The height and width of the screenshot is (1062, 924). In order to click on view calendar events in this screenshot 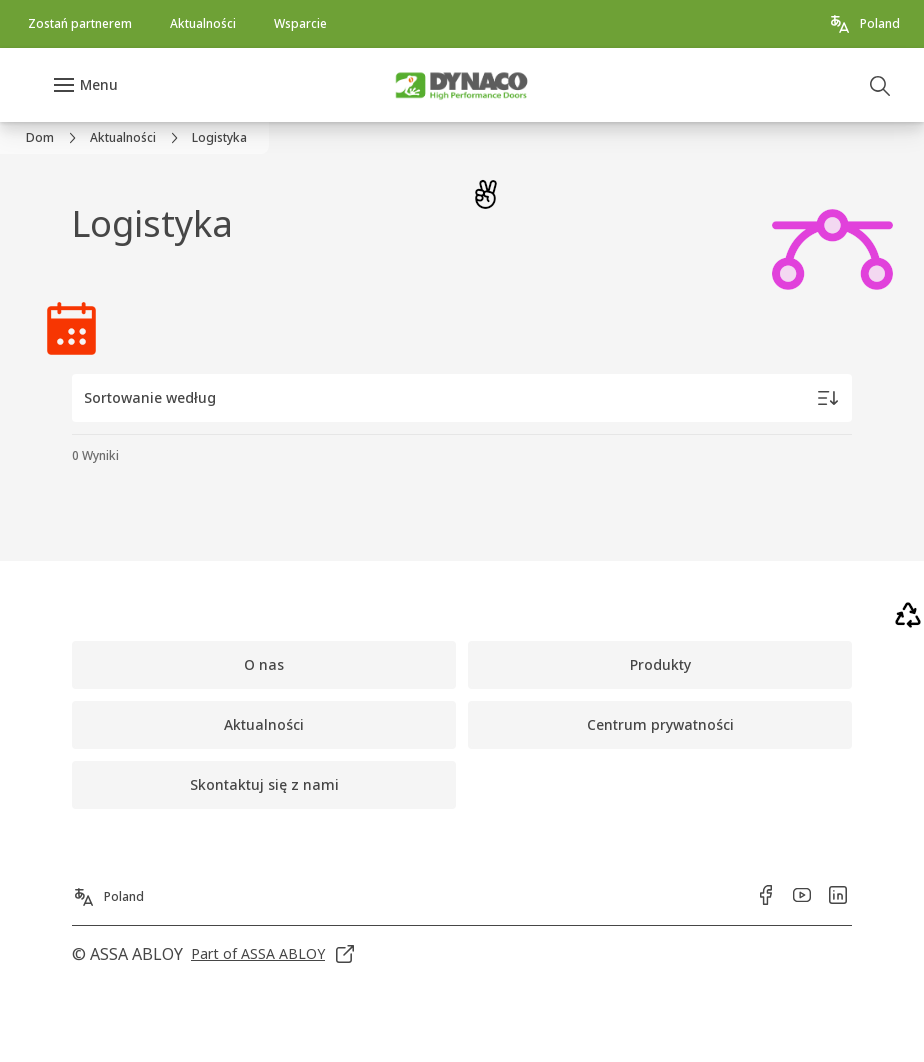, I will do `click(71, 330)`.